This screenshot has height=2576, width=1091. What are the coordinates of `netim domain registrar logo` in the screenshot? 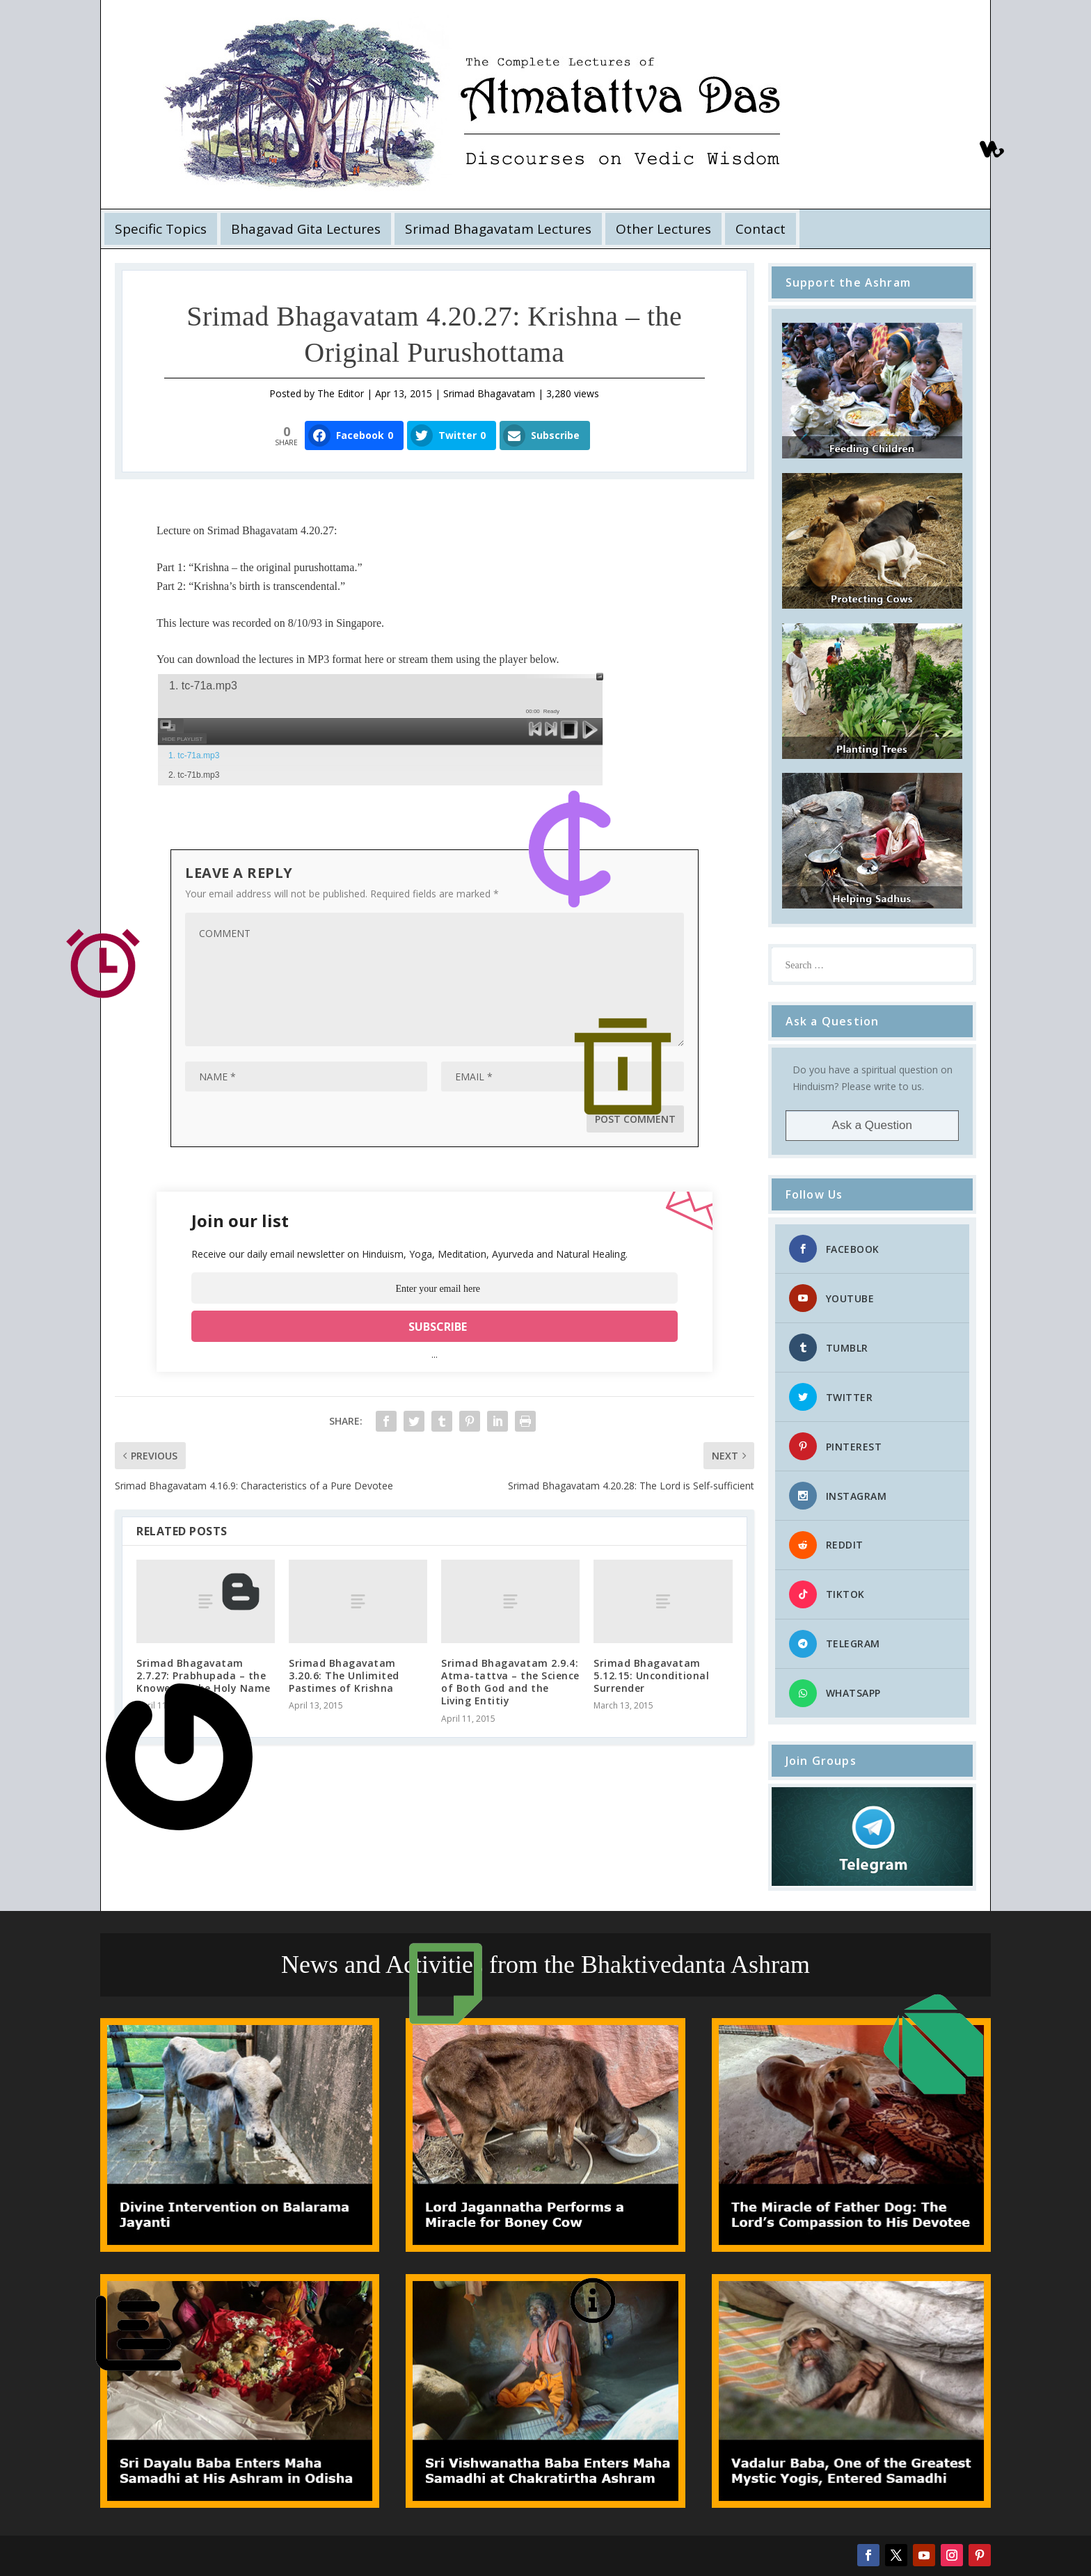 It's located at (992, 149).